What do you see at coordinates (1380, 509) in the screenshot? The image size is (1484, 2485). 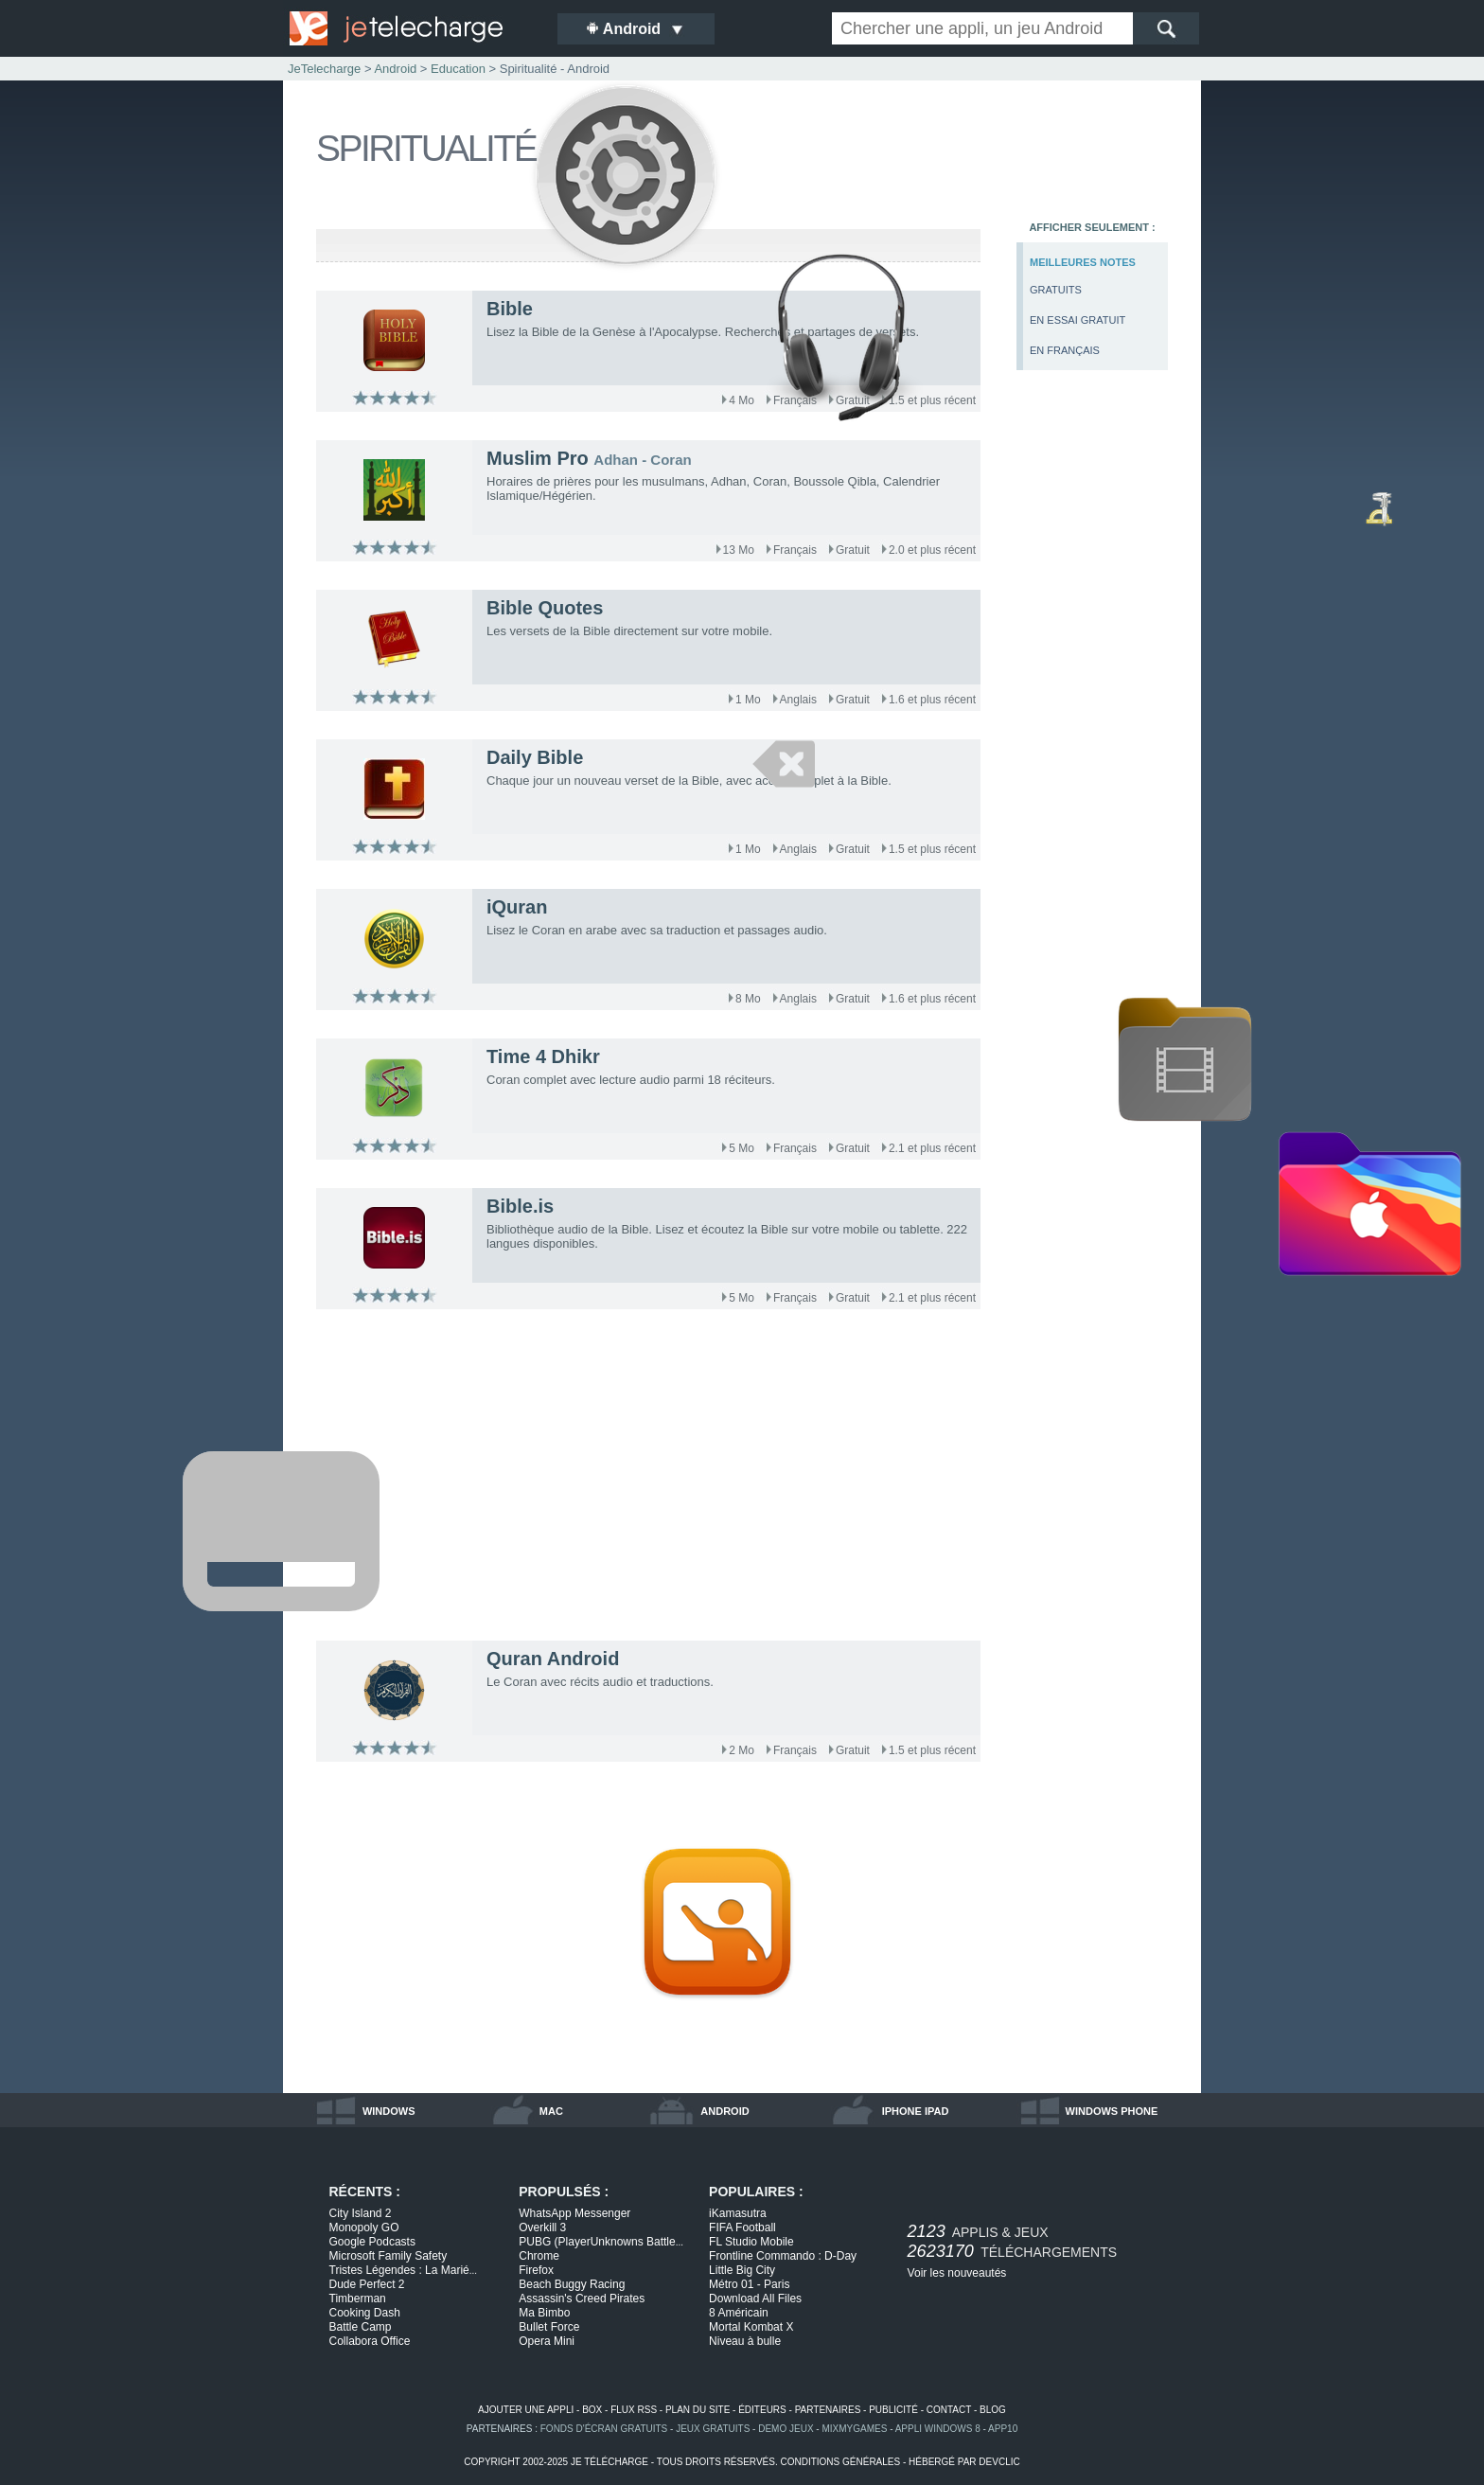 I see `open engineering applications` at bounding box center [1380, 509].